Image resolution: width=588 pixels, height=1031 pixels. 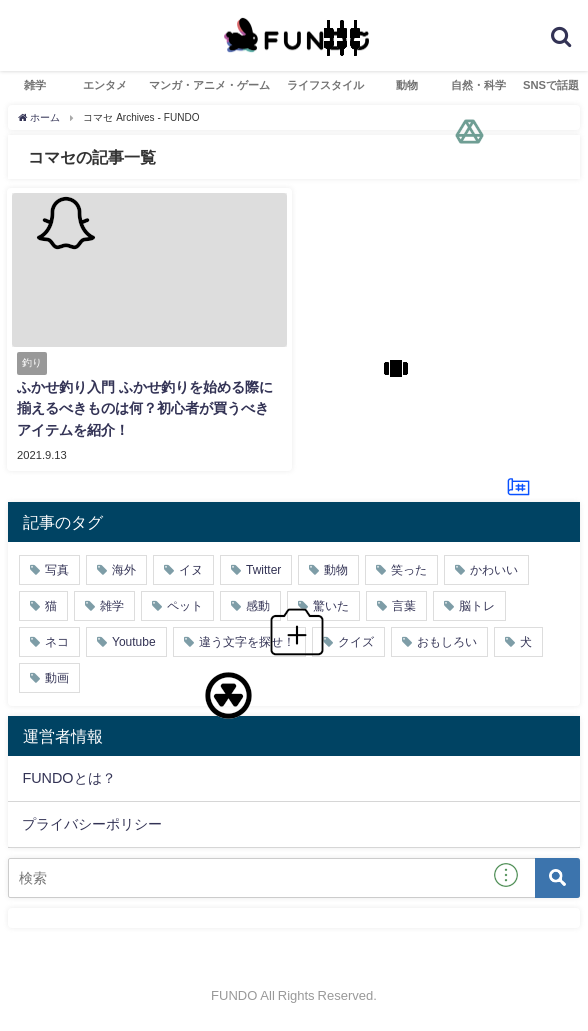 What do you see at coordinates (297, 633) in the screenshot?
I see `add a new photo` at bounding box center [297, 633].